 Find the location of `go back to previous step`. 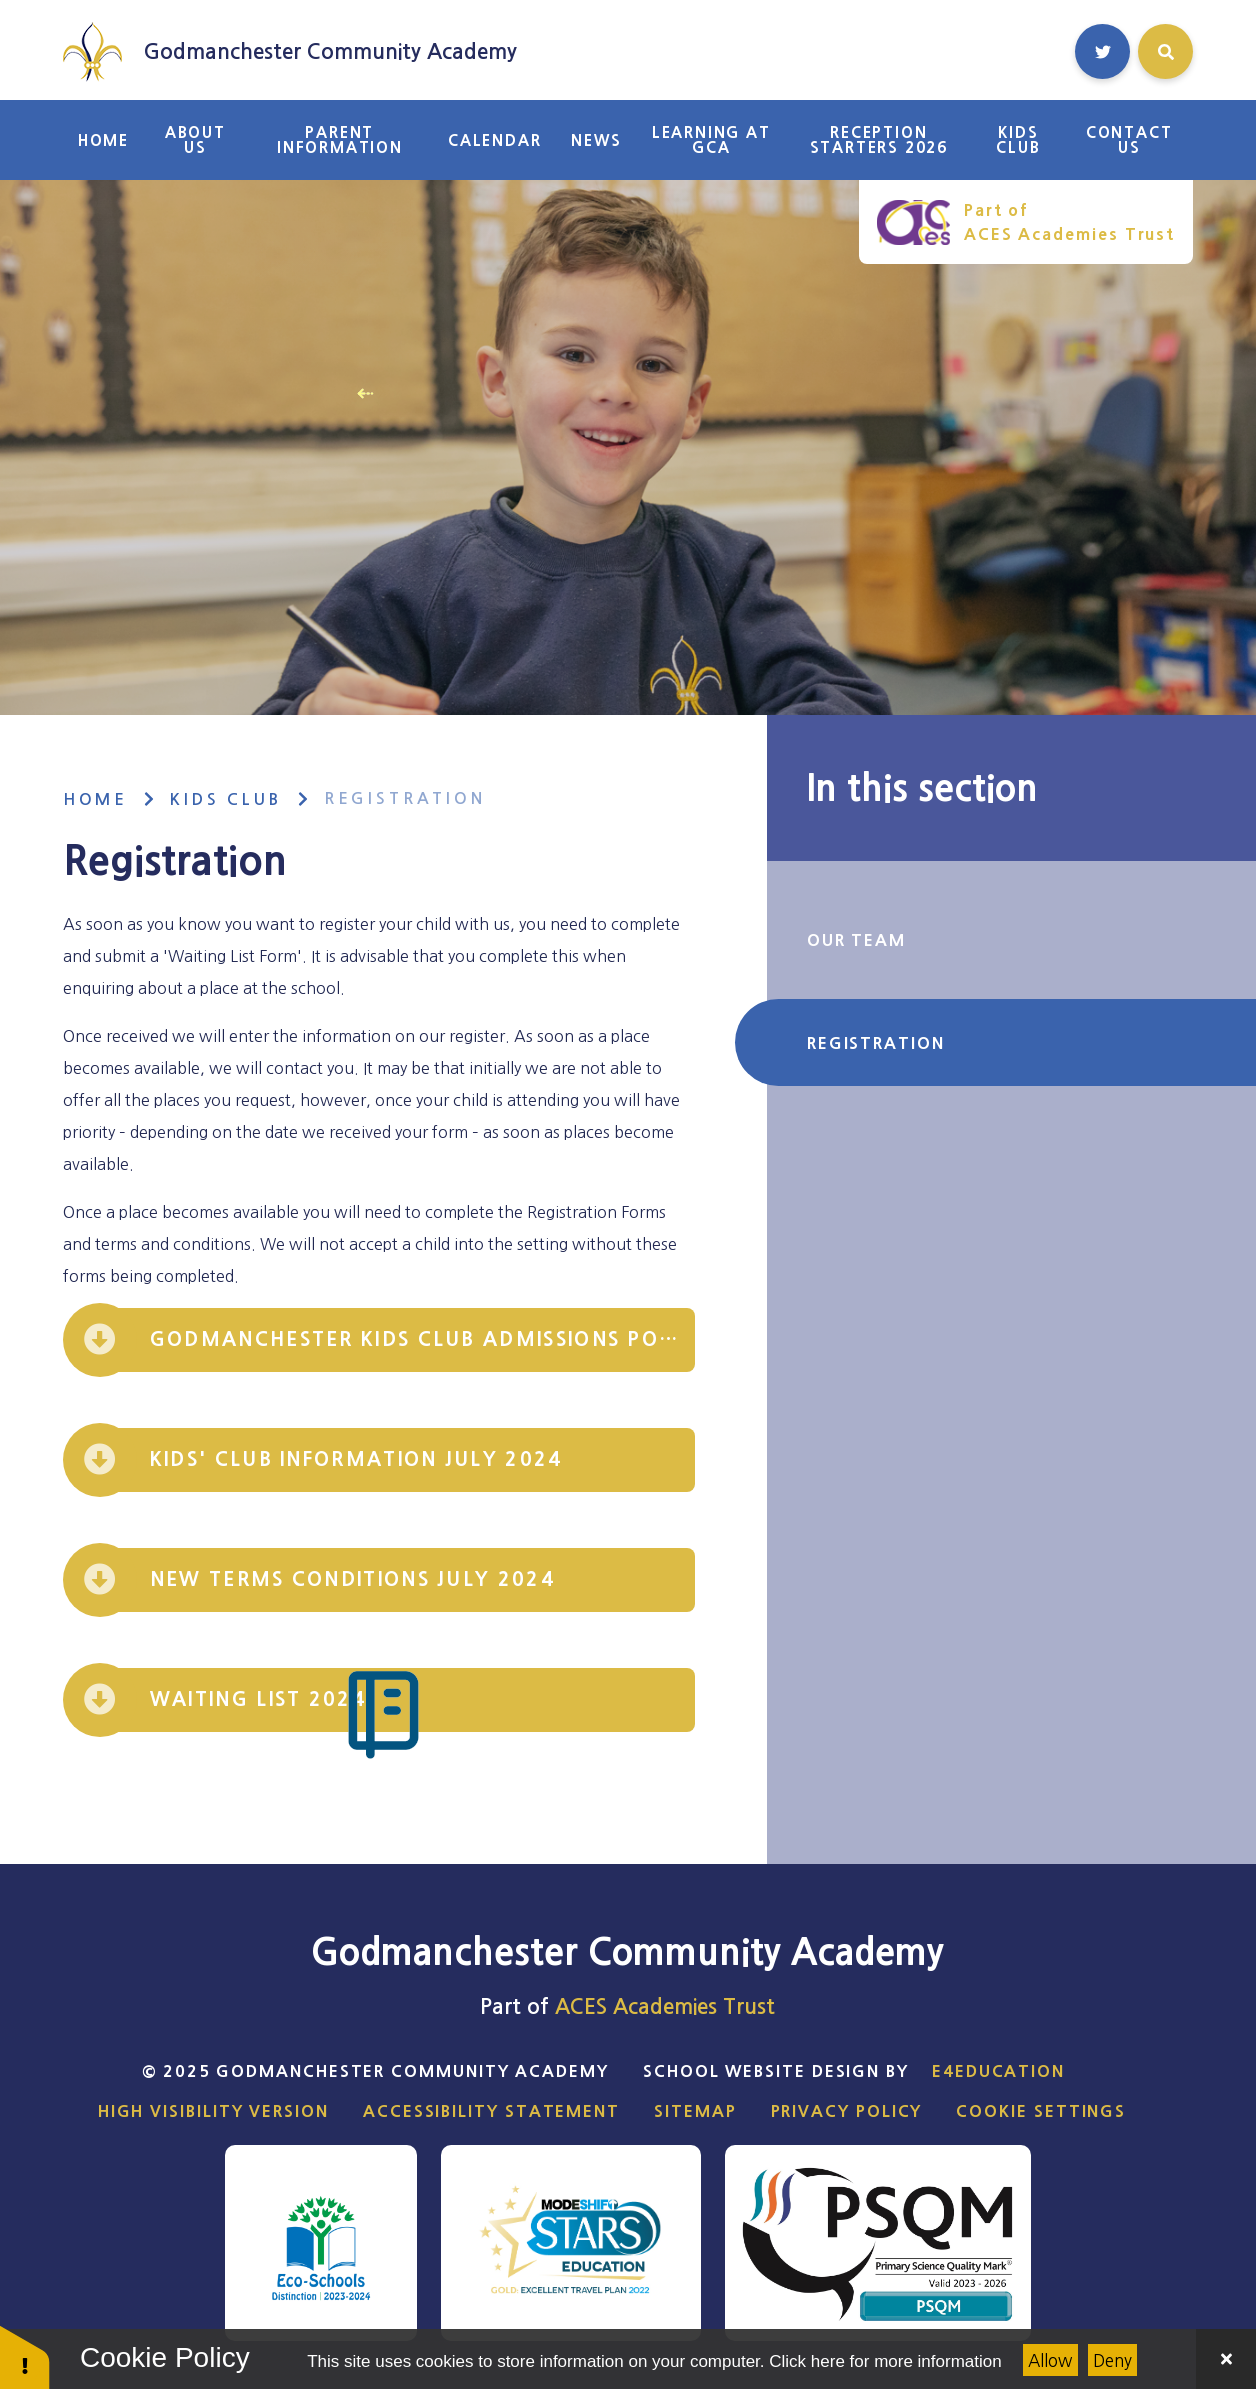

go back to previous step is located at coordinates (365, 393).